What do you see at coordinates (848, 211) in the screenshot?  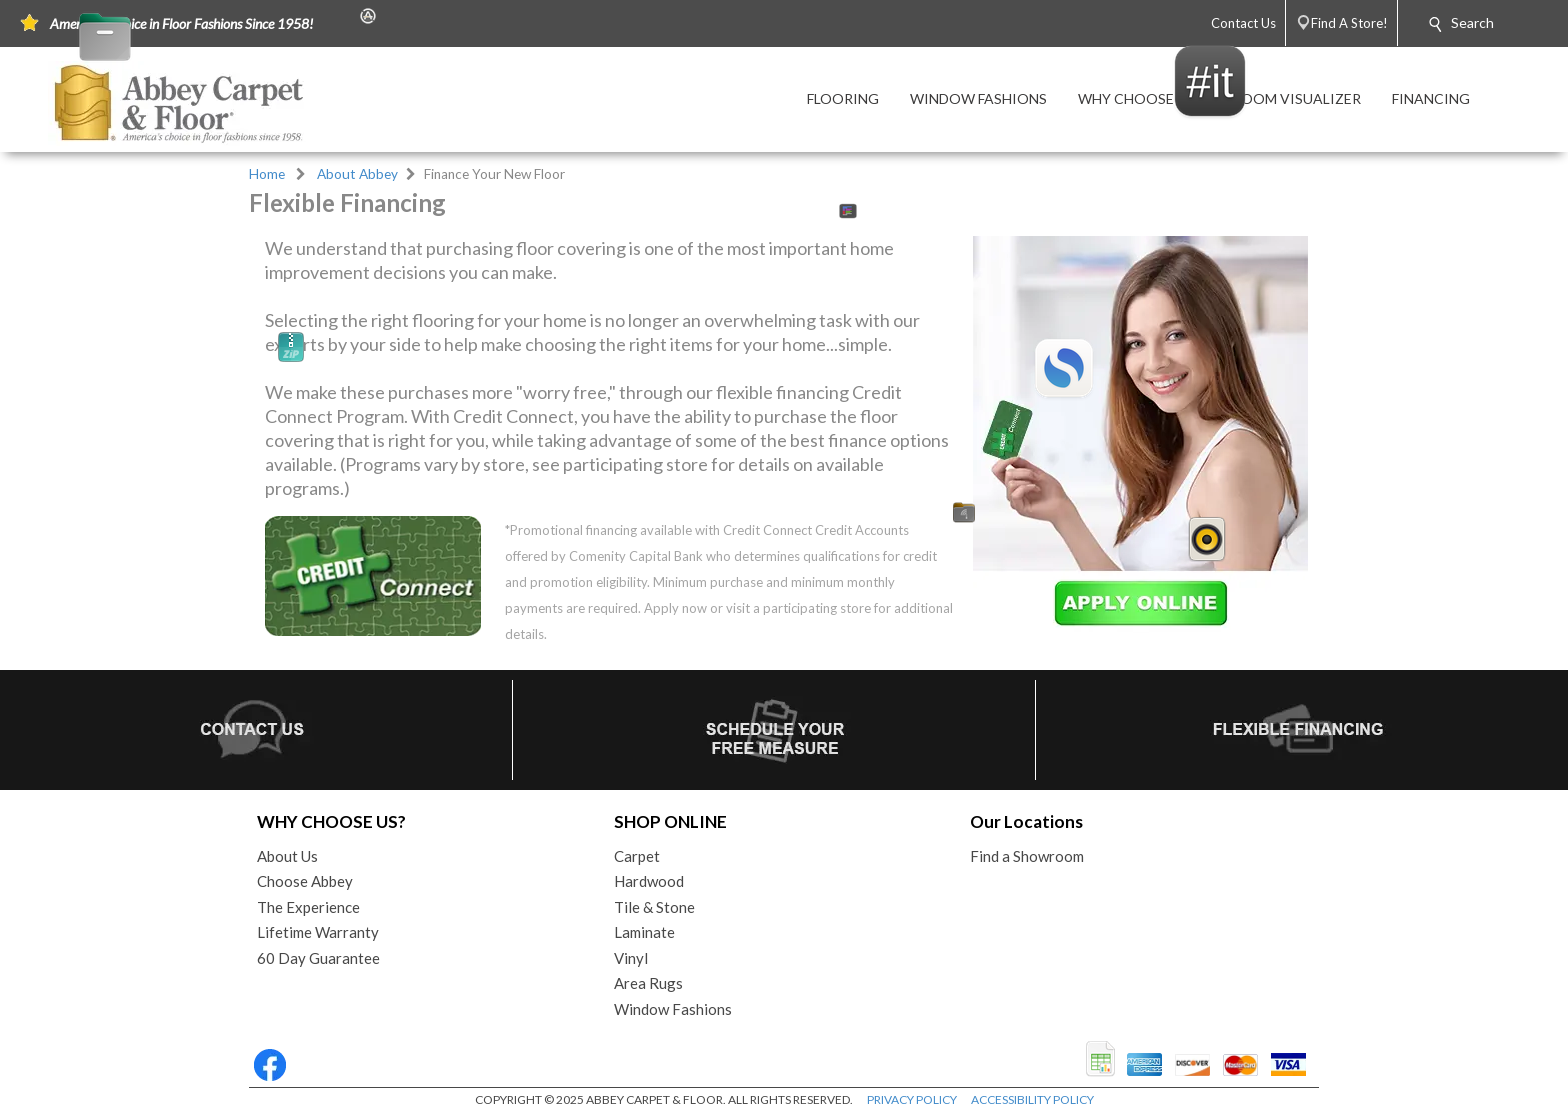 I see `open software development tools` at bounding box center [848, 211].